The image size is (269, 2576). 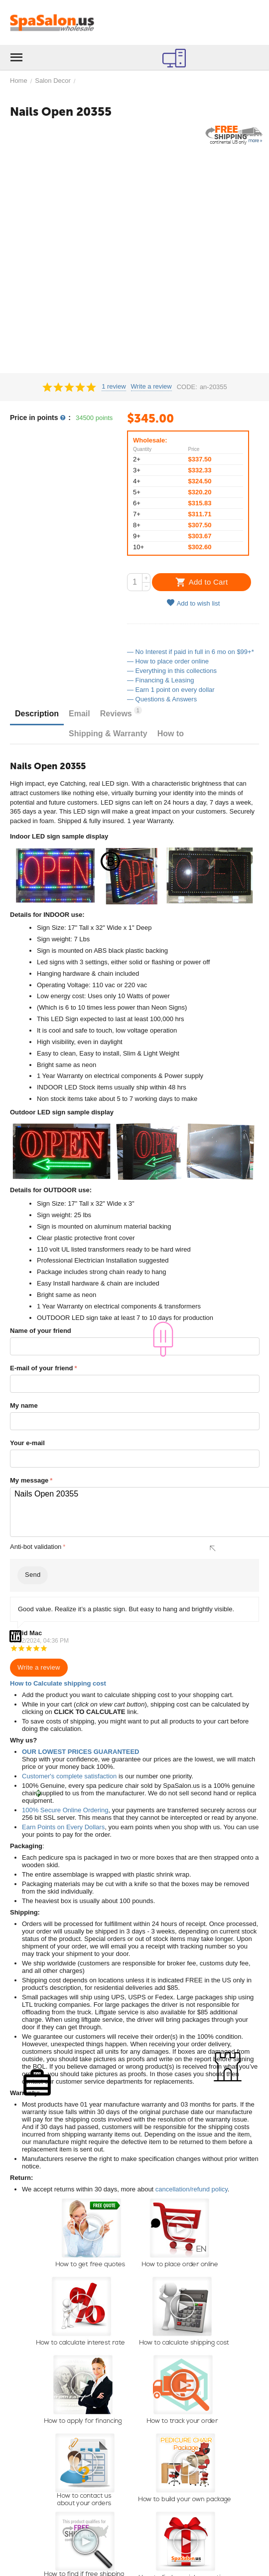 What do you see at coordinates (37, 2084) in the screenshot?
I see `access work or business-related files` at bounding box center [37, 2084].